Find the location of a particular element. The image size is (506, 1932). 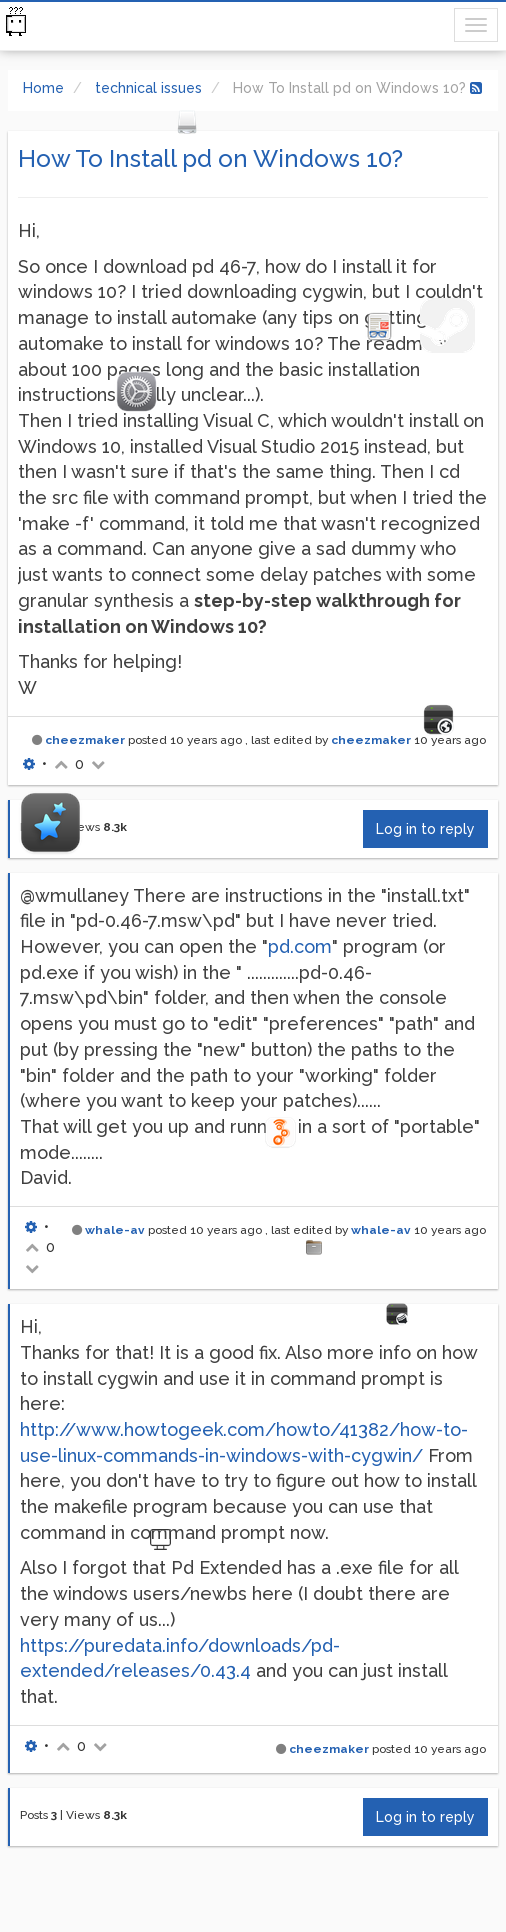

open anki flashcard app is located at coordinates (50, 822).